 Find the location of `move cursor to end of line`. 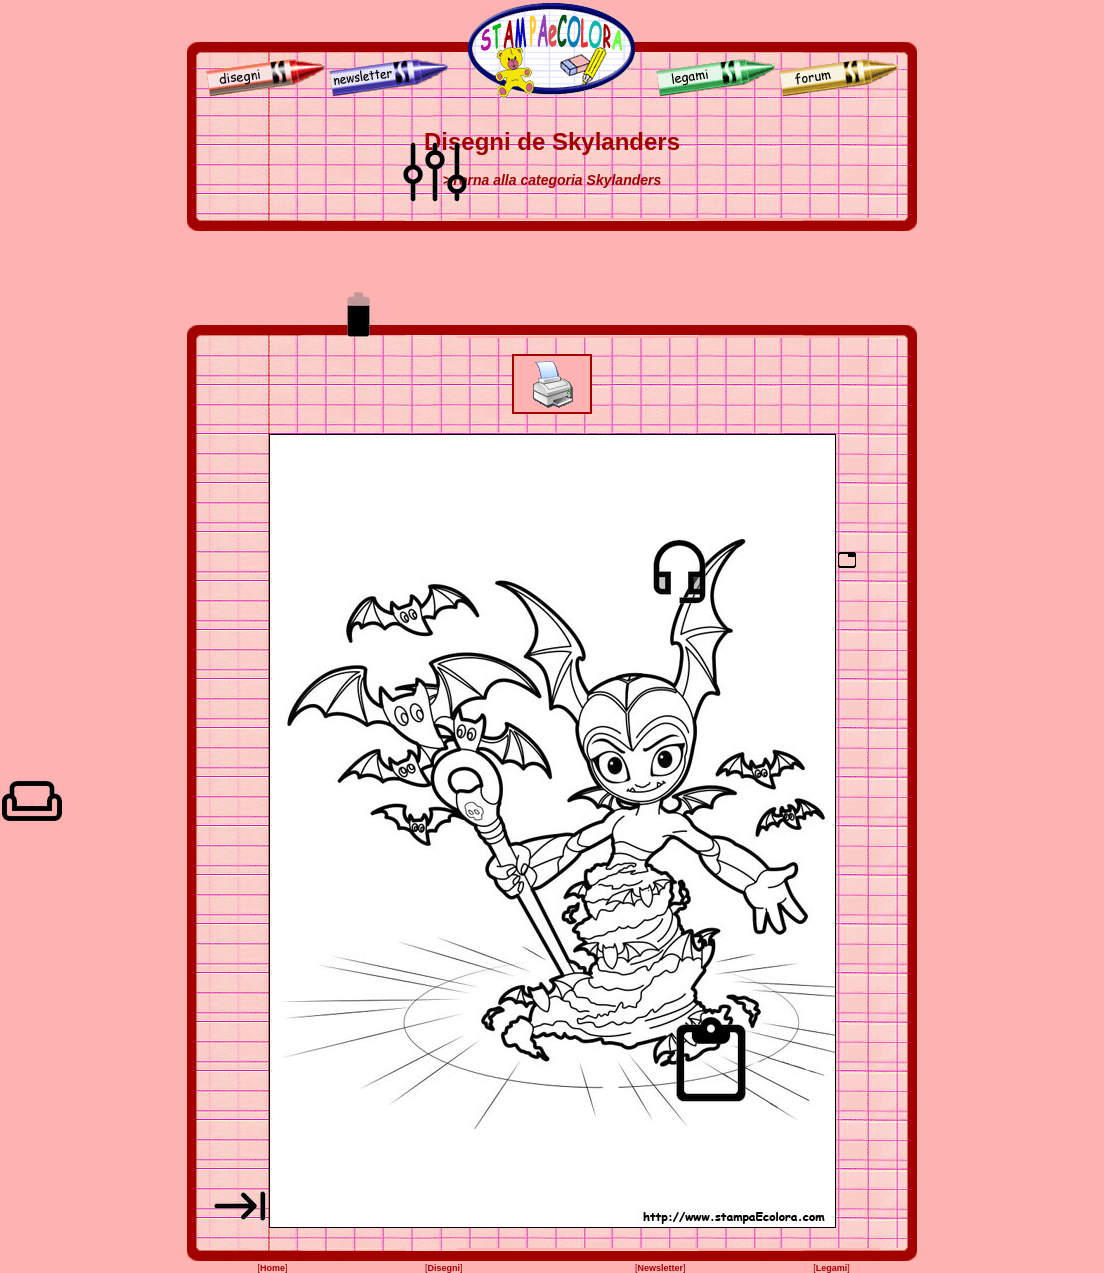

move cursor to end of line is located at coordinates (241, 1206).